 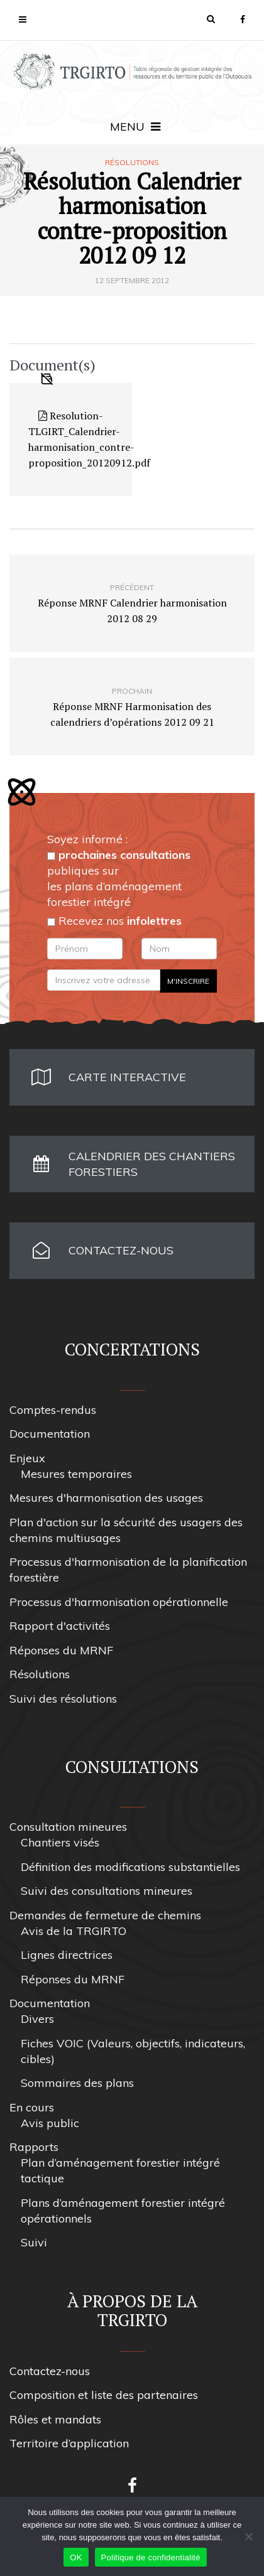 What do you see at coordinates (21, 792) in the screenshot?
I see `access science or chemistry tools` at bounding box center [21, 792].